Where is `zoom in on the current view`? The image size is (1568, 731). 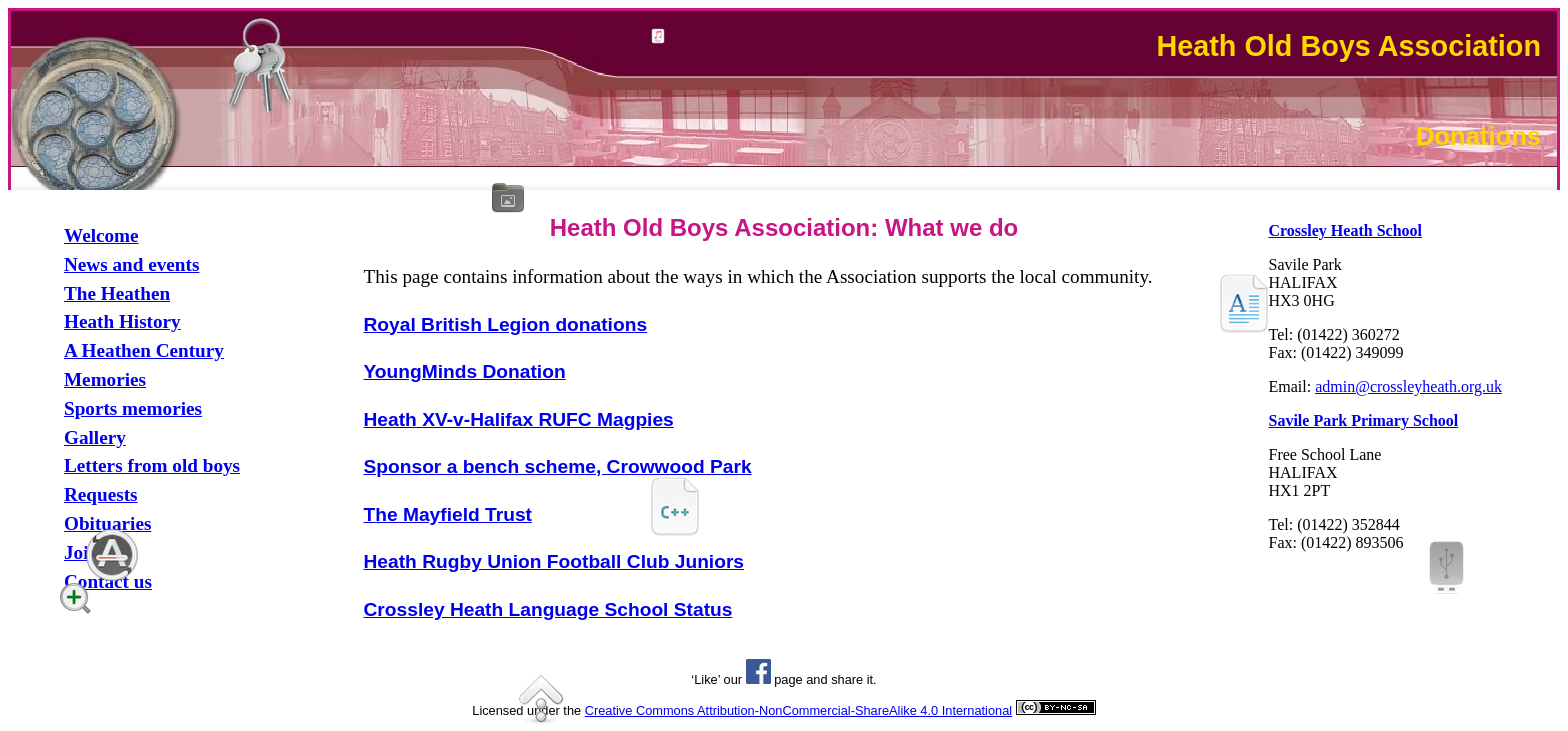 zoom in on the current view is located at coordinates (75, 598).